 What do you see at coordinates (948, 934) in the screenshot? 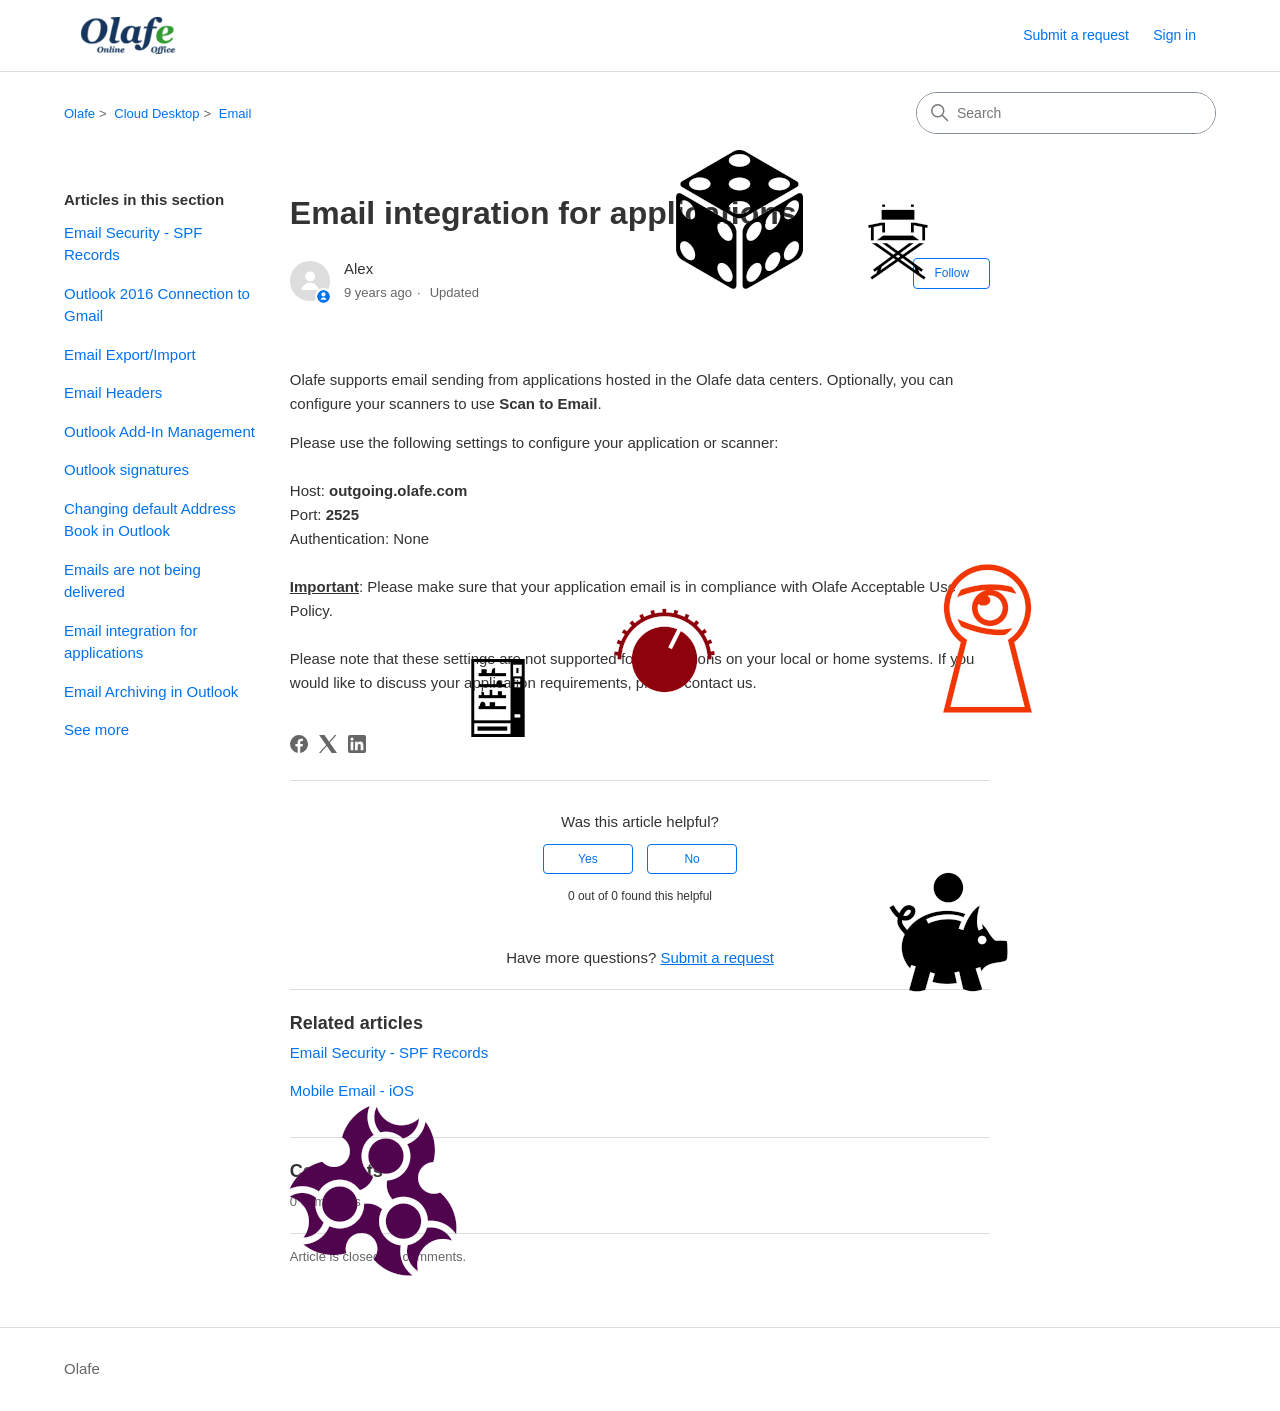
I see `access savings or budget features` at bounding box center [948, 934].